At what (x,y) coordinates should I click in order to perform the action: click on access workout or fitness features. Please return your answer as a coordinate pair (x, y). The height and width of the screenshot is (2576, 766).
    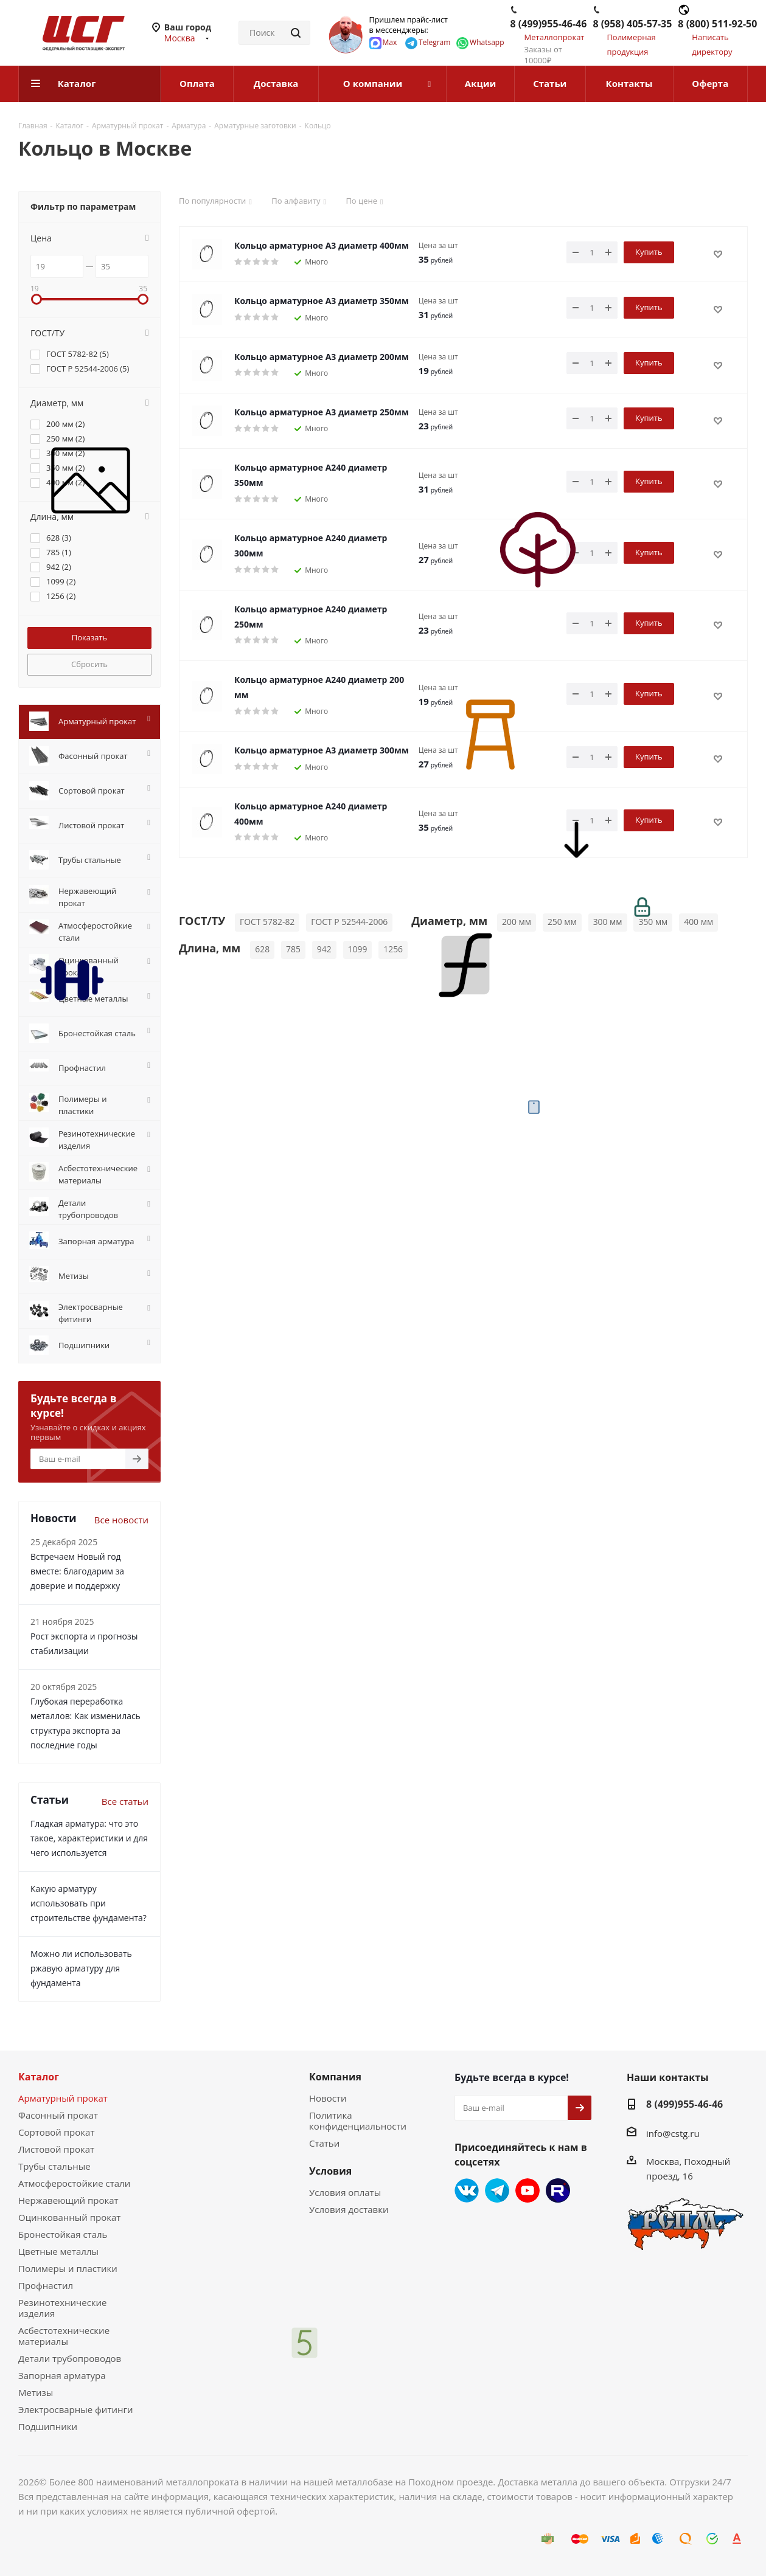
    Looking at the image, I should click on (72, 980).